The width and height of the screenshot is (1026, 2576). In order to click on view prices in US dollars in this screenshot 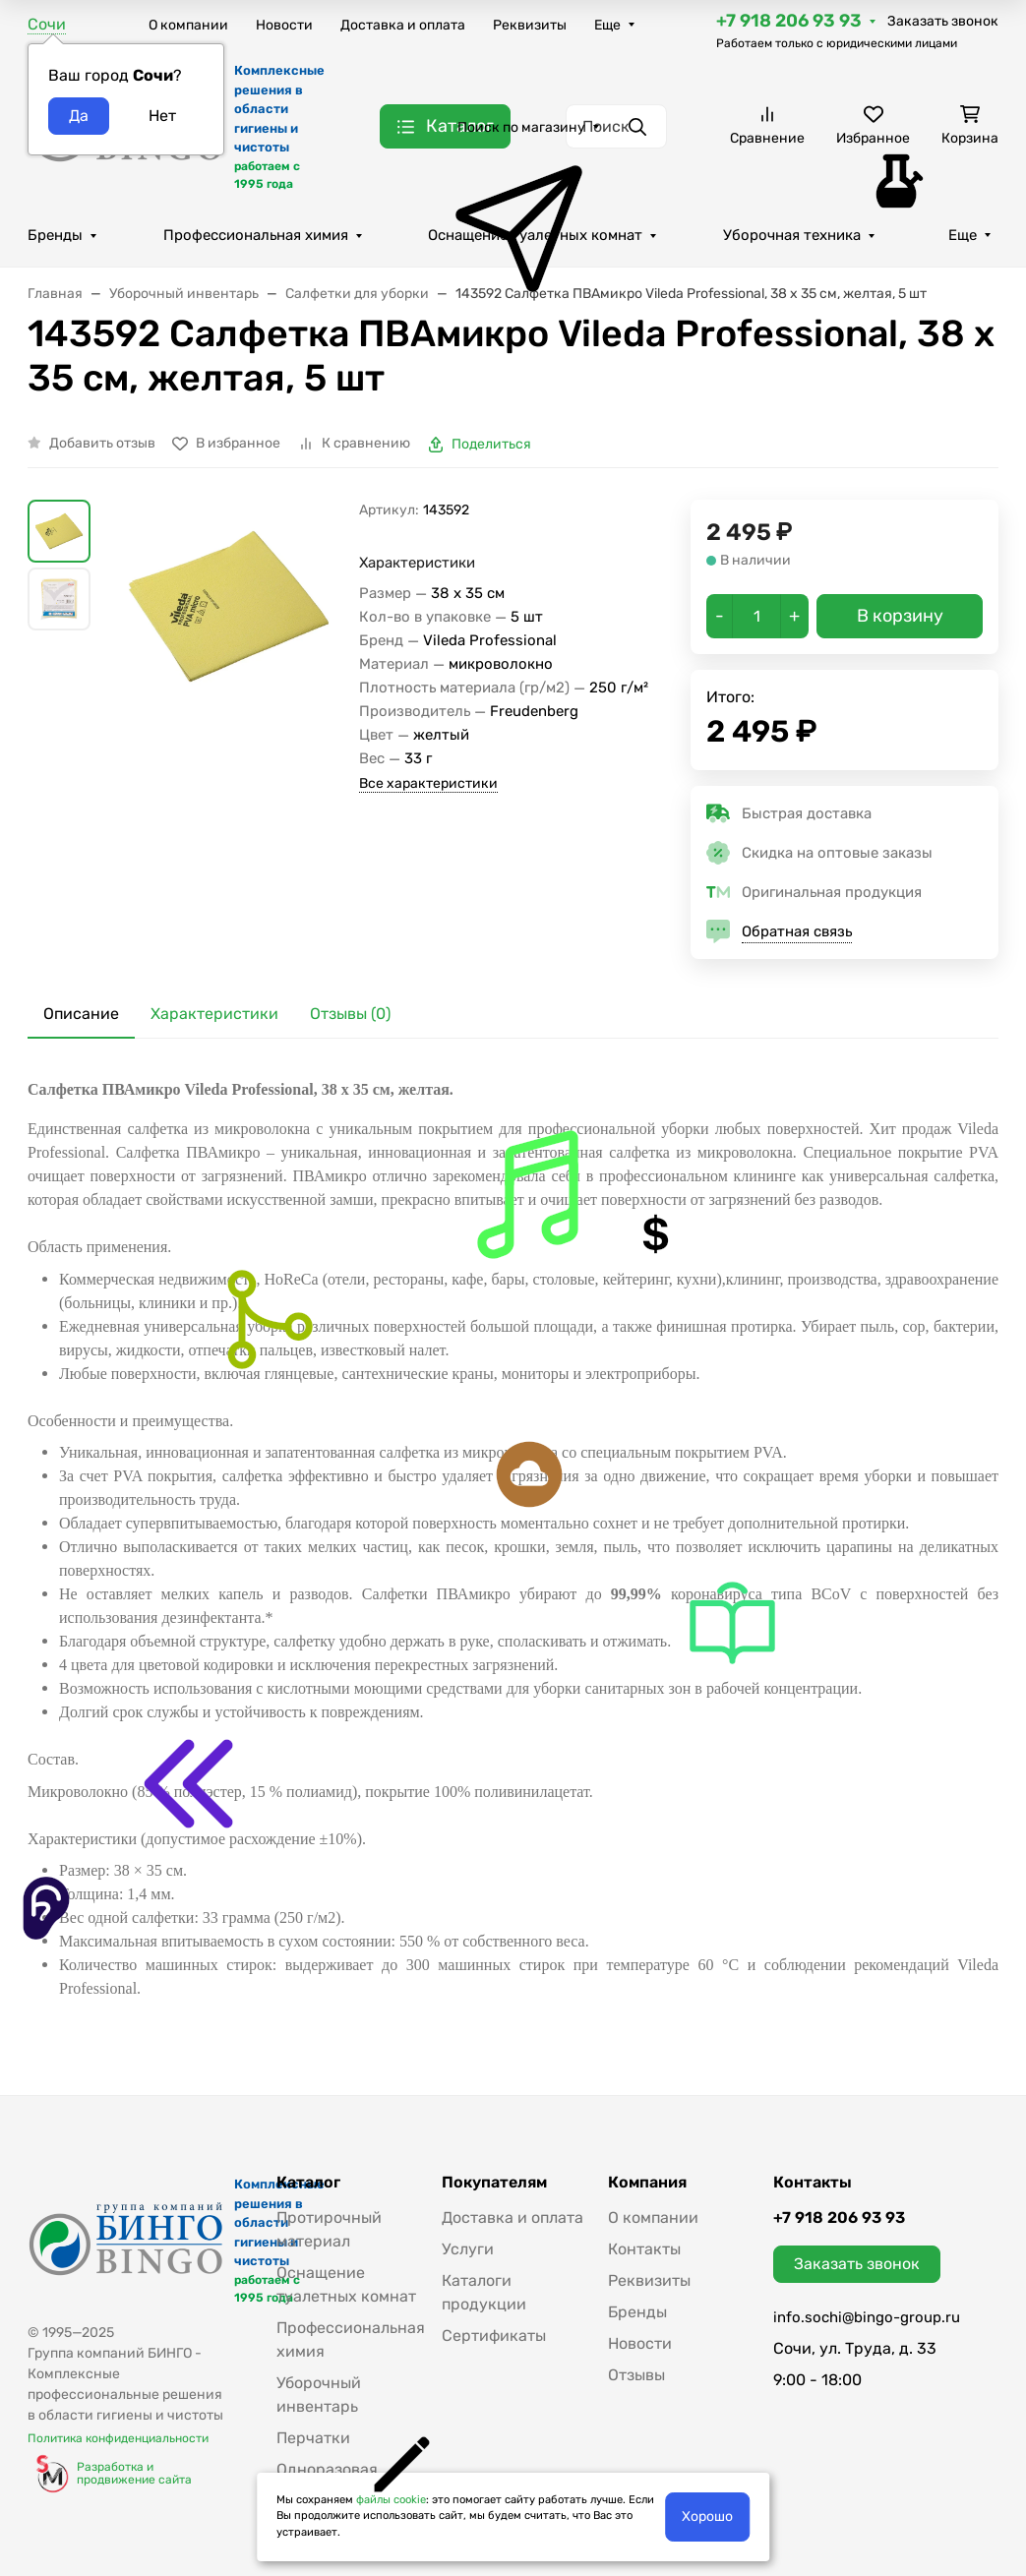, I will do `click(655, 1233)`.